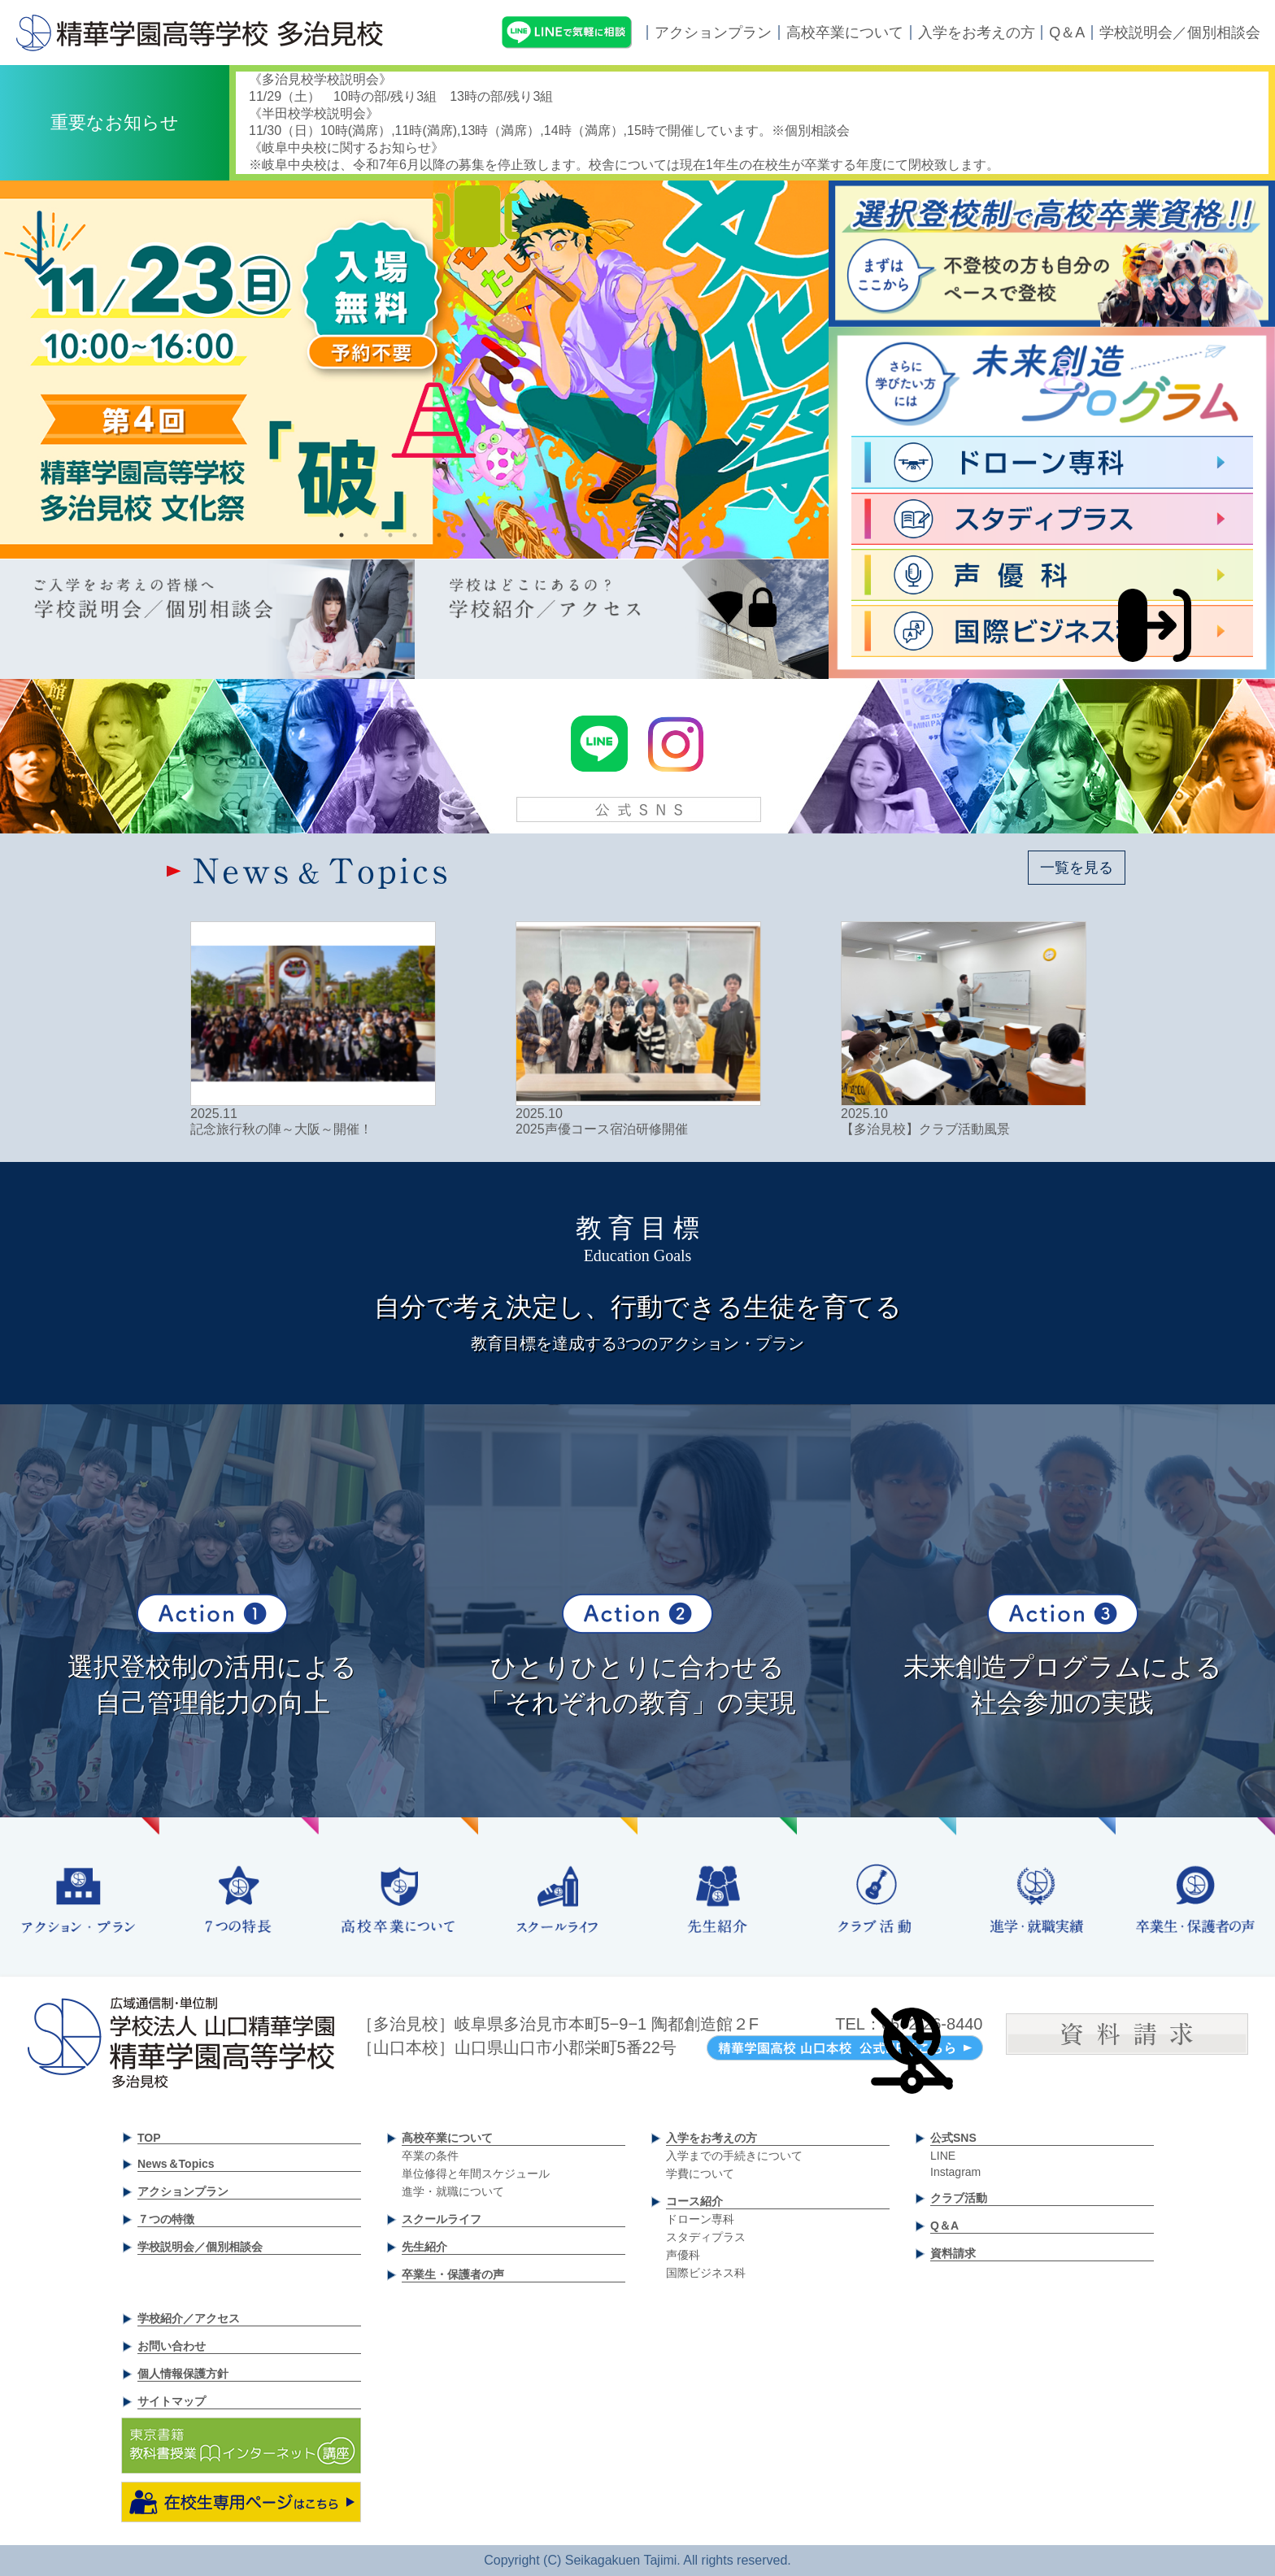  Describe the element at coordinates (1155, 625) in the screenshot. I see `move element to the right` at that location.